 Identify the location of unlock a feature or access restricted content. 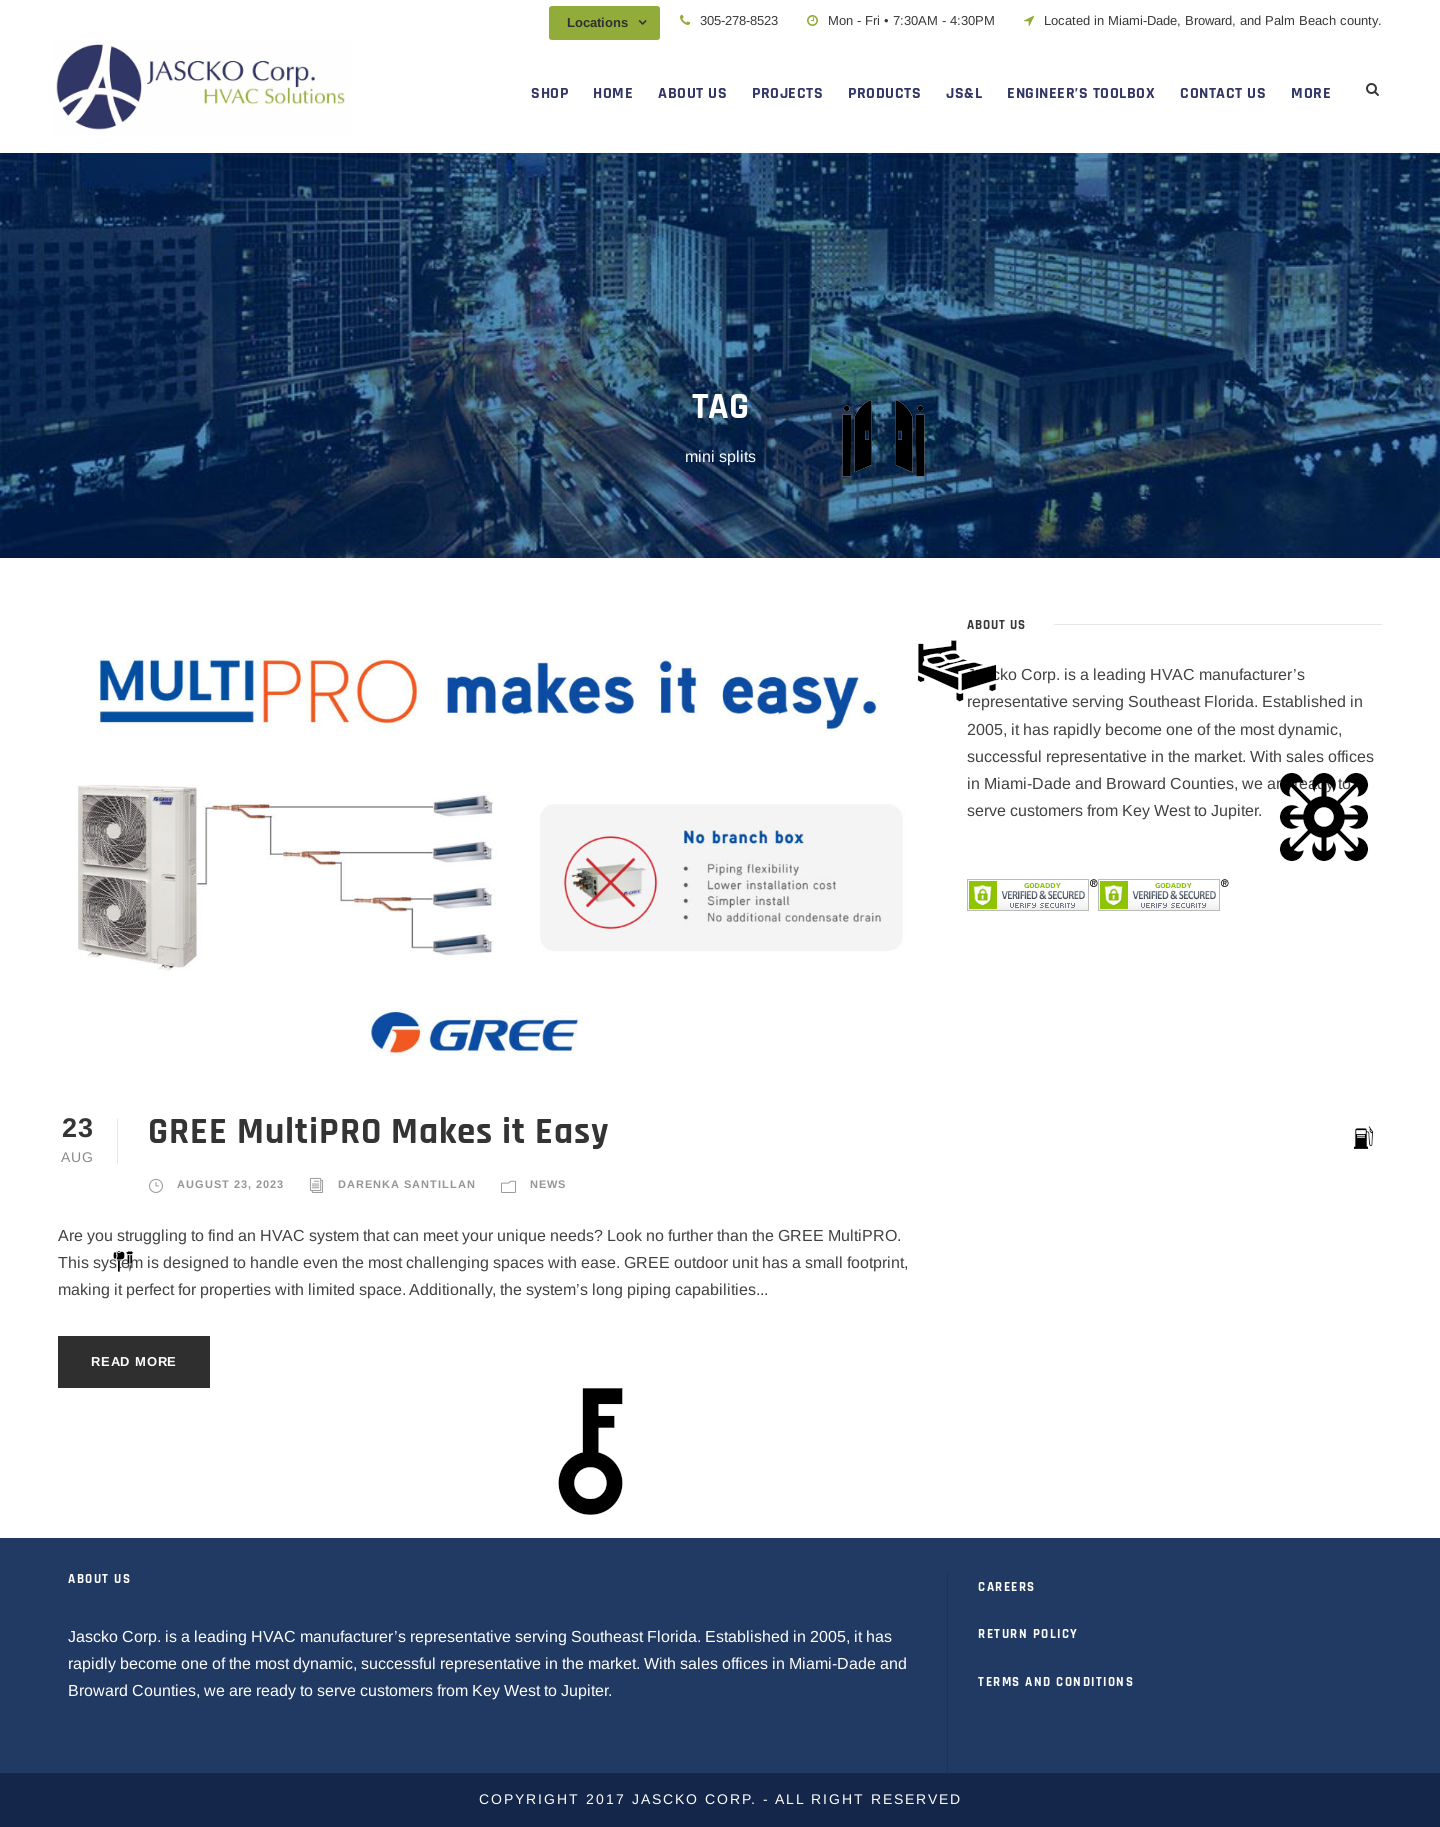
(590, 1451).